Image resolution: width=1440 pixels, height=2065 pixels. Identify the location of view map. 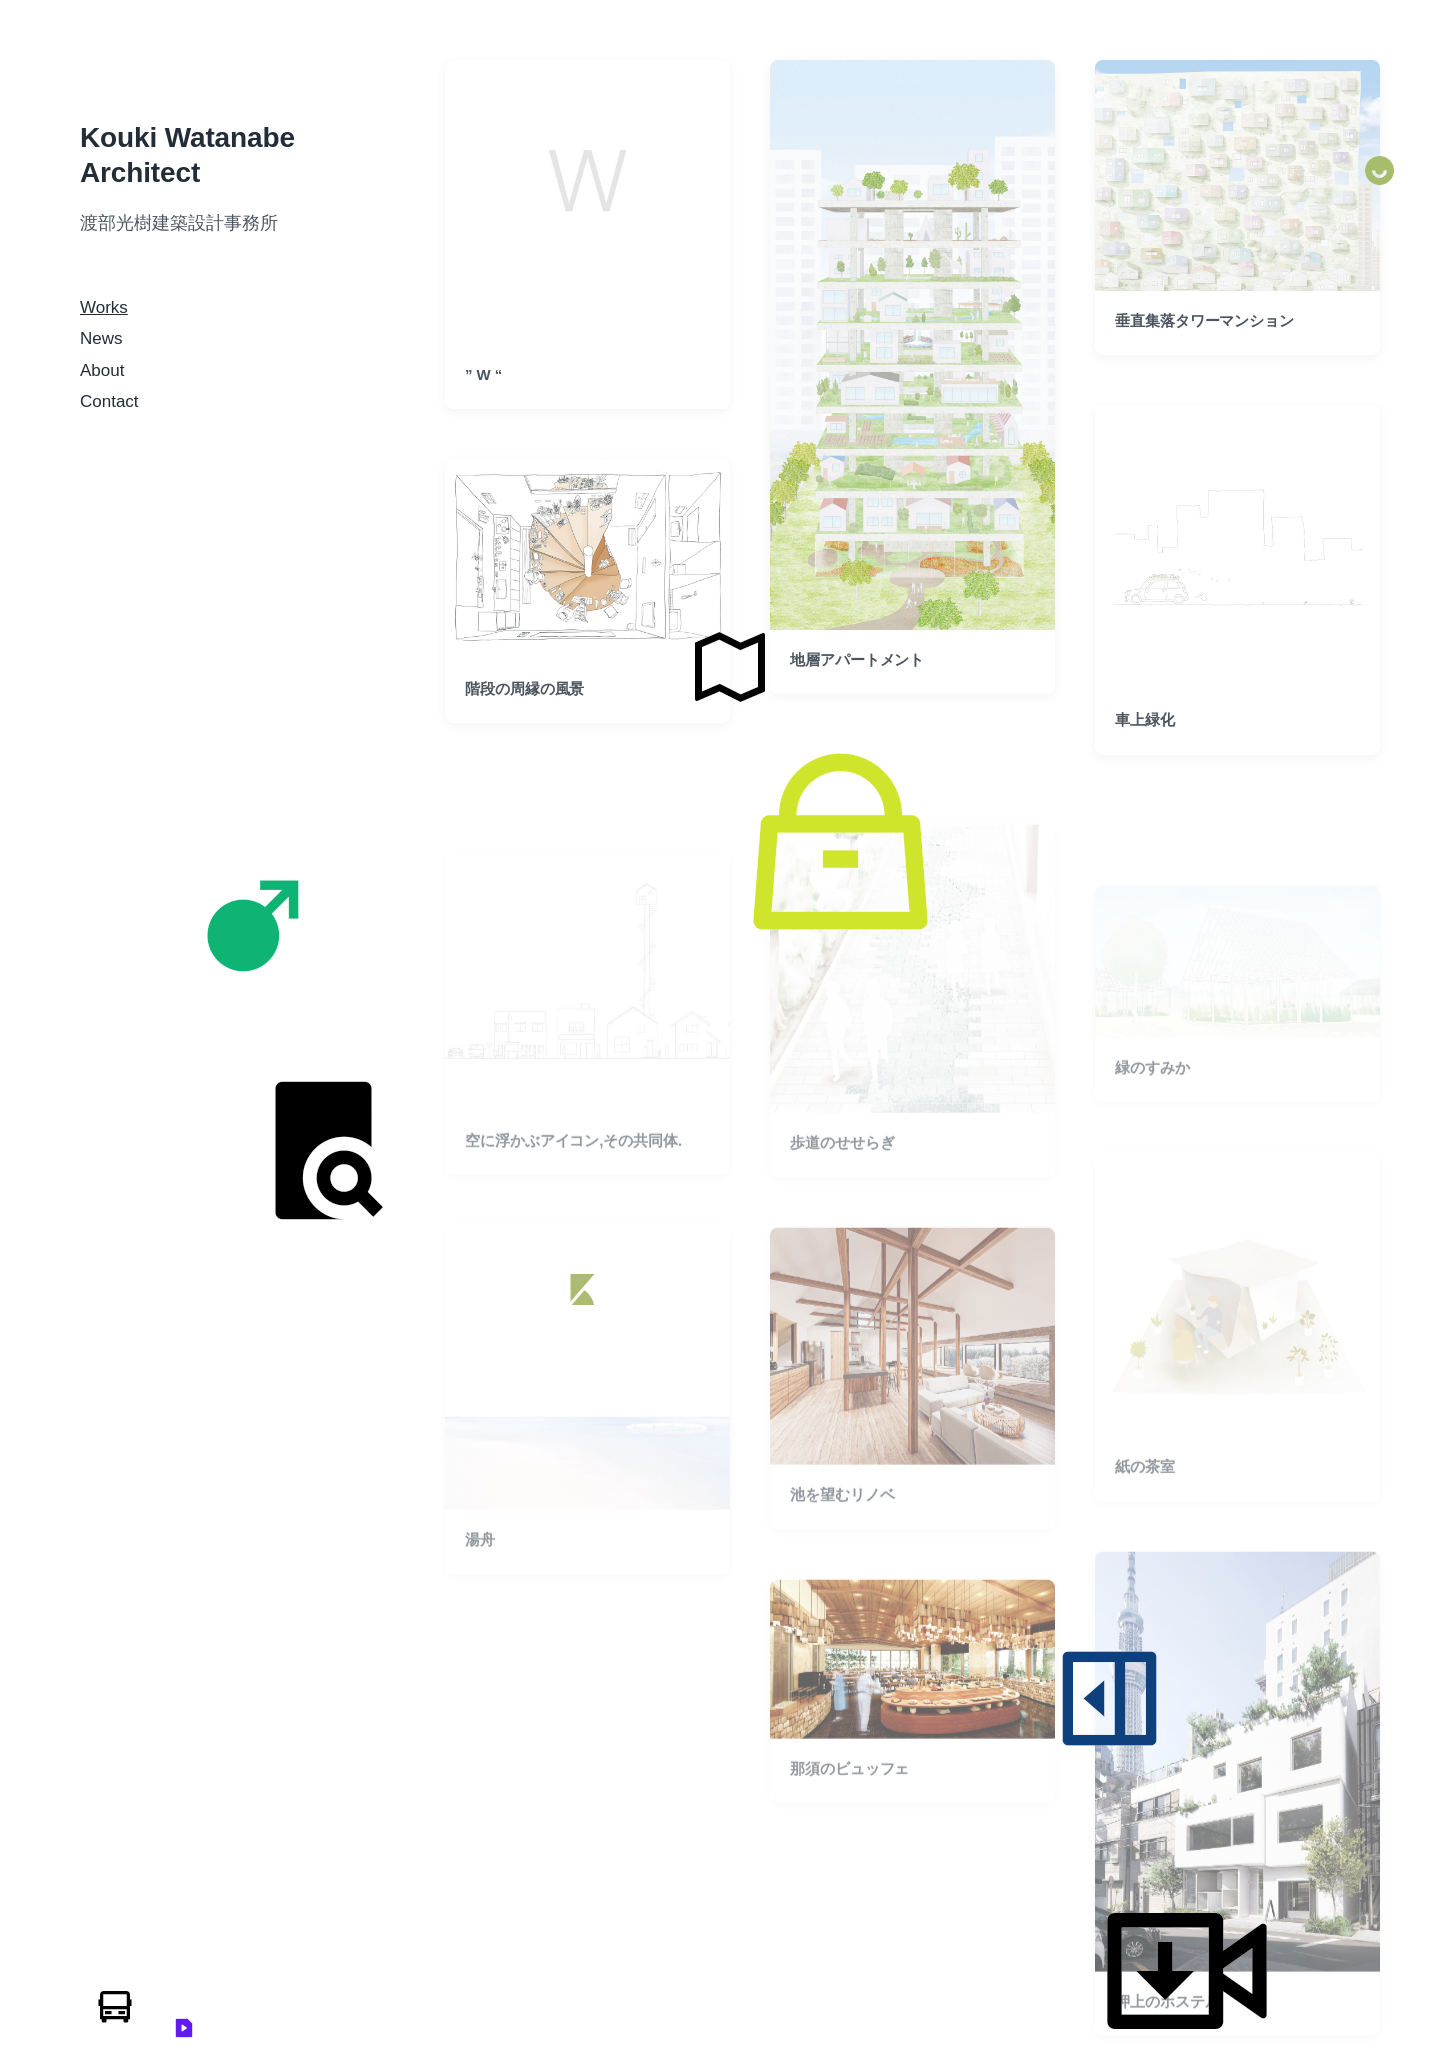
(730, 667).